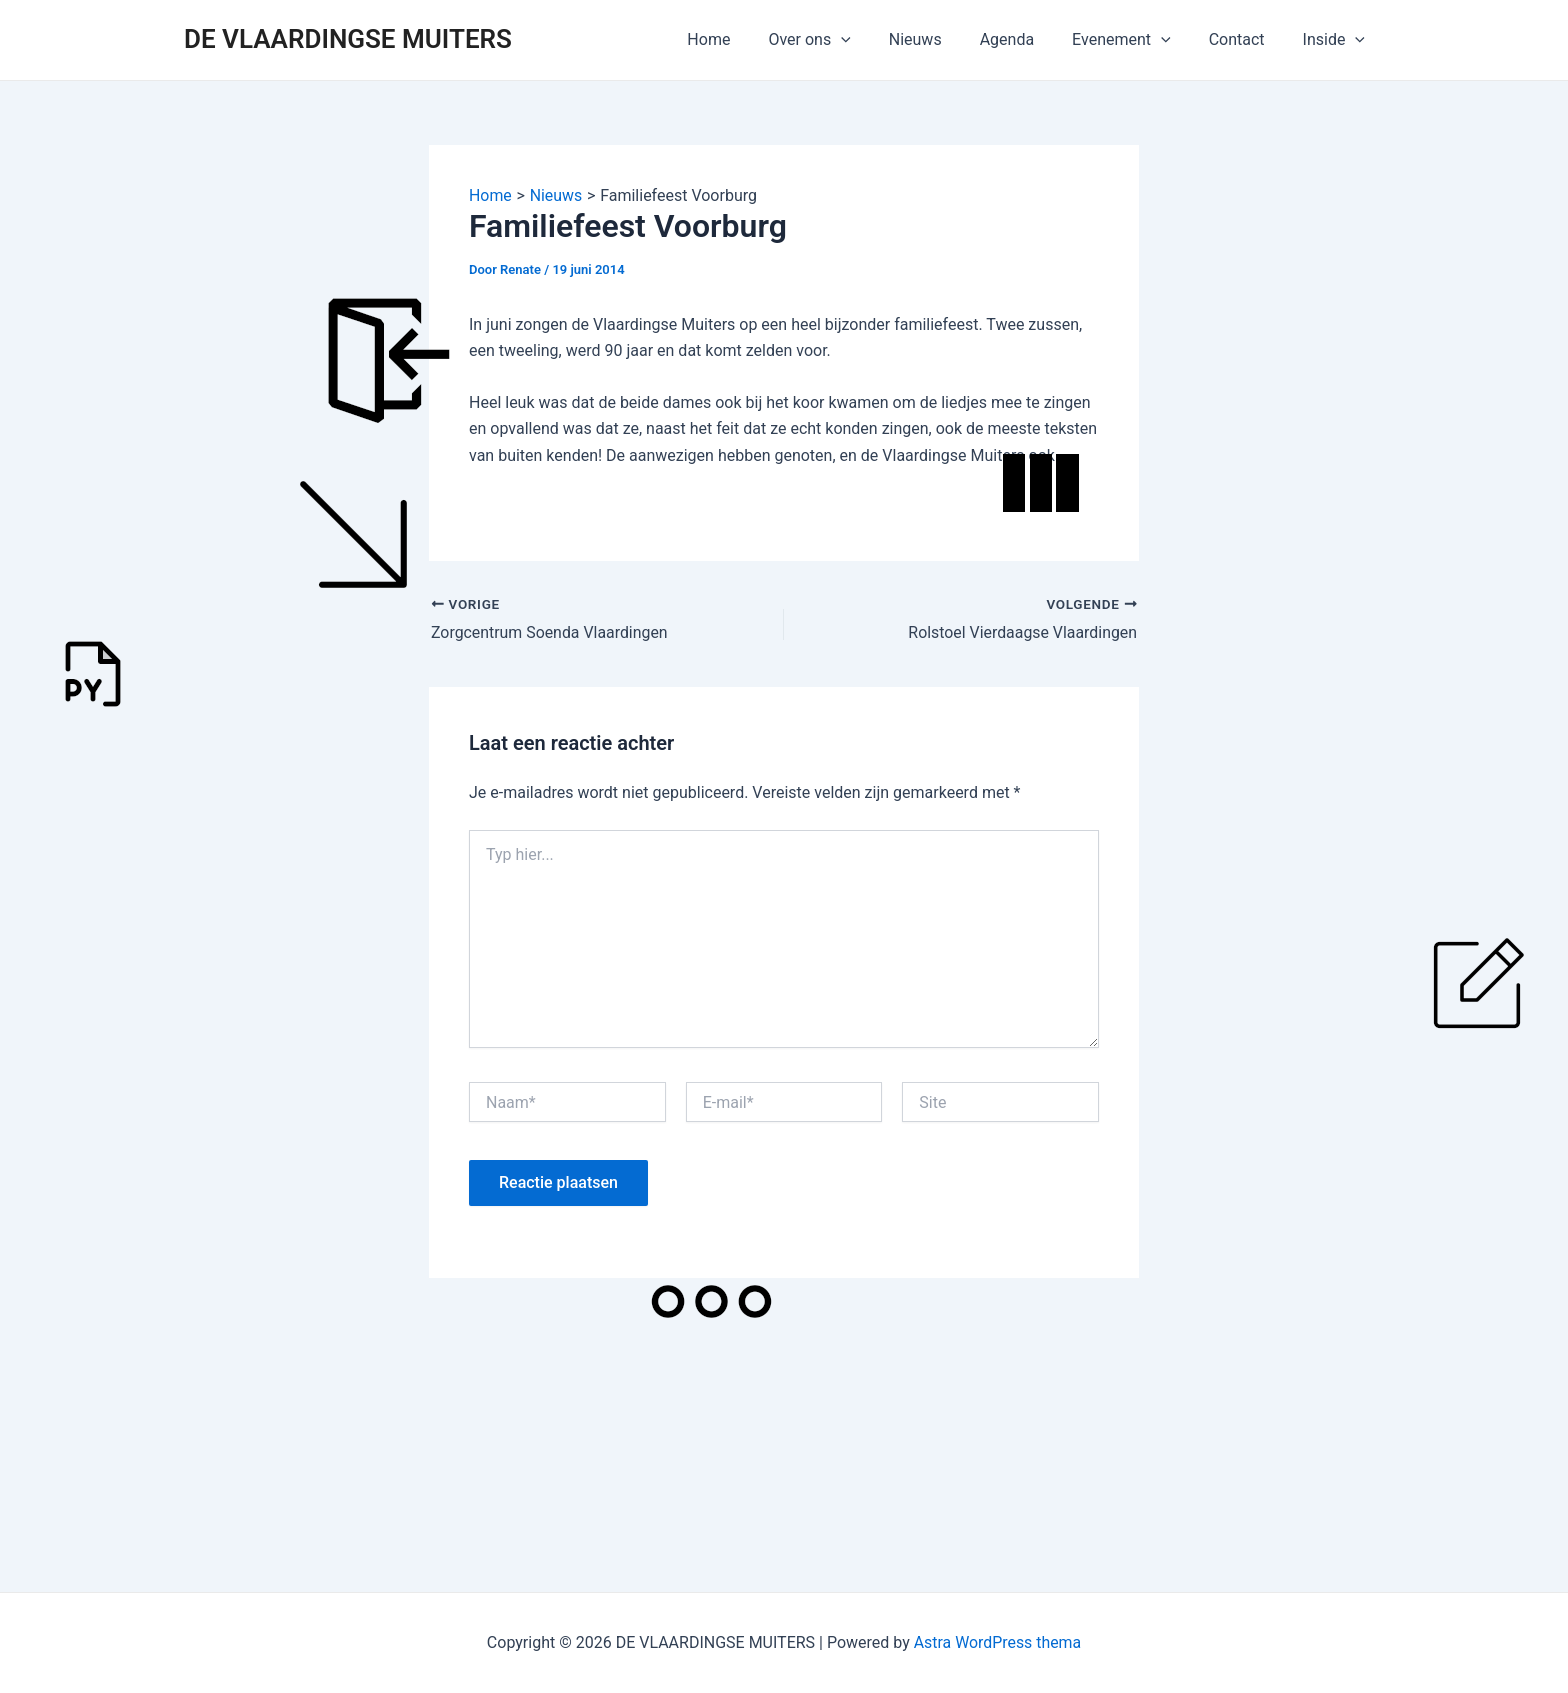 The height and width of the screenshot is (1693, 1568). I want to click on open more options menu, so click(711, 1301).